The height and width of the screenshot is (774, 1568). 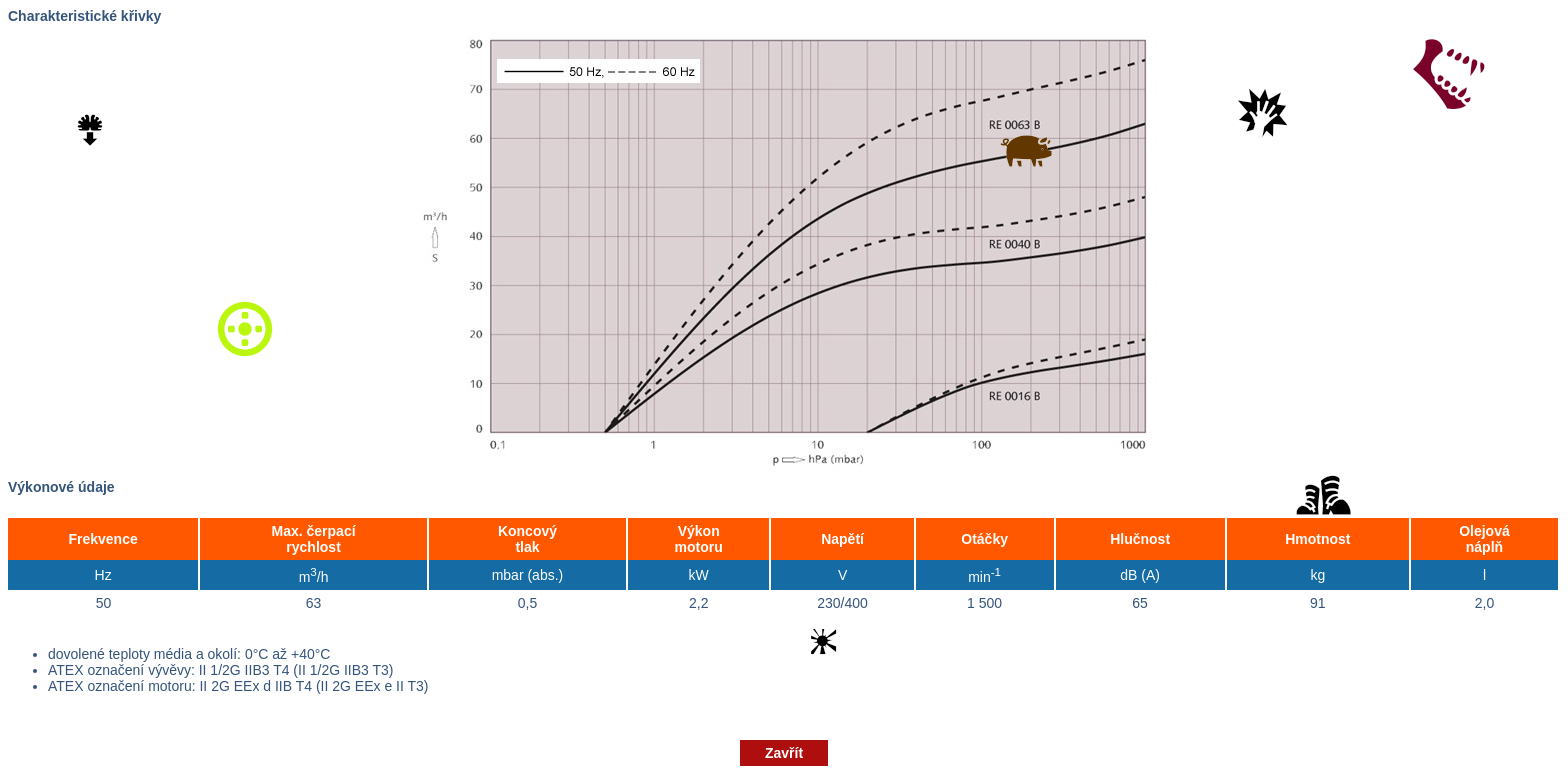 What do you see at coordinates (90, 130) in the screenshot?
I see `export or download your thoughts and notes` at bounding box center [90, 130].